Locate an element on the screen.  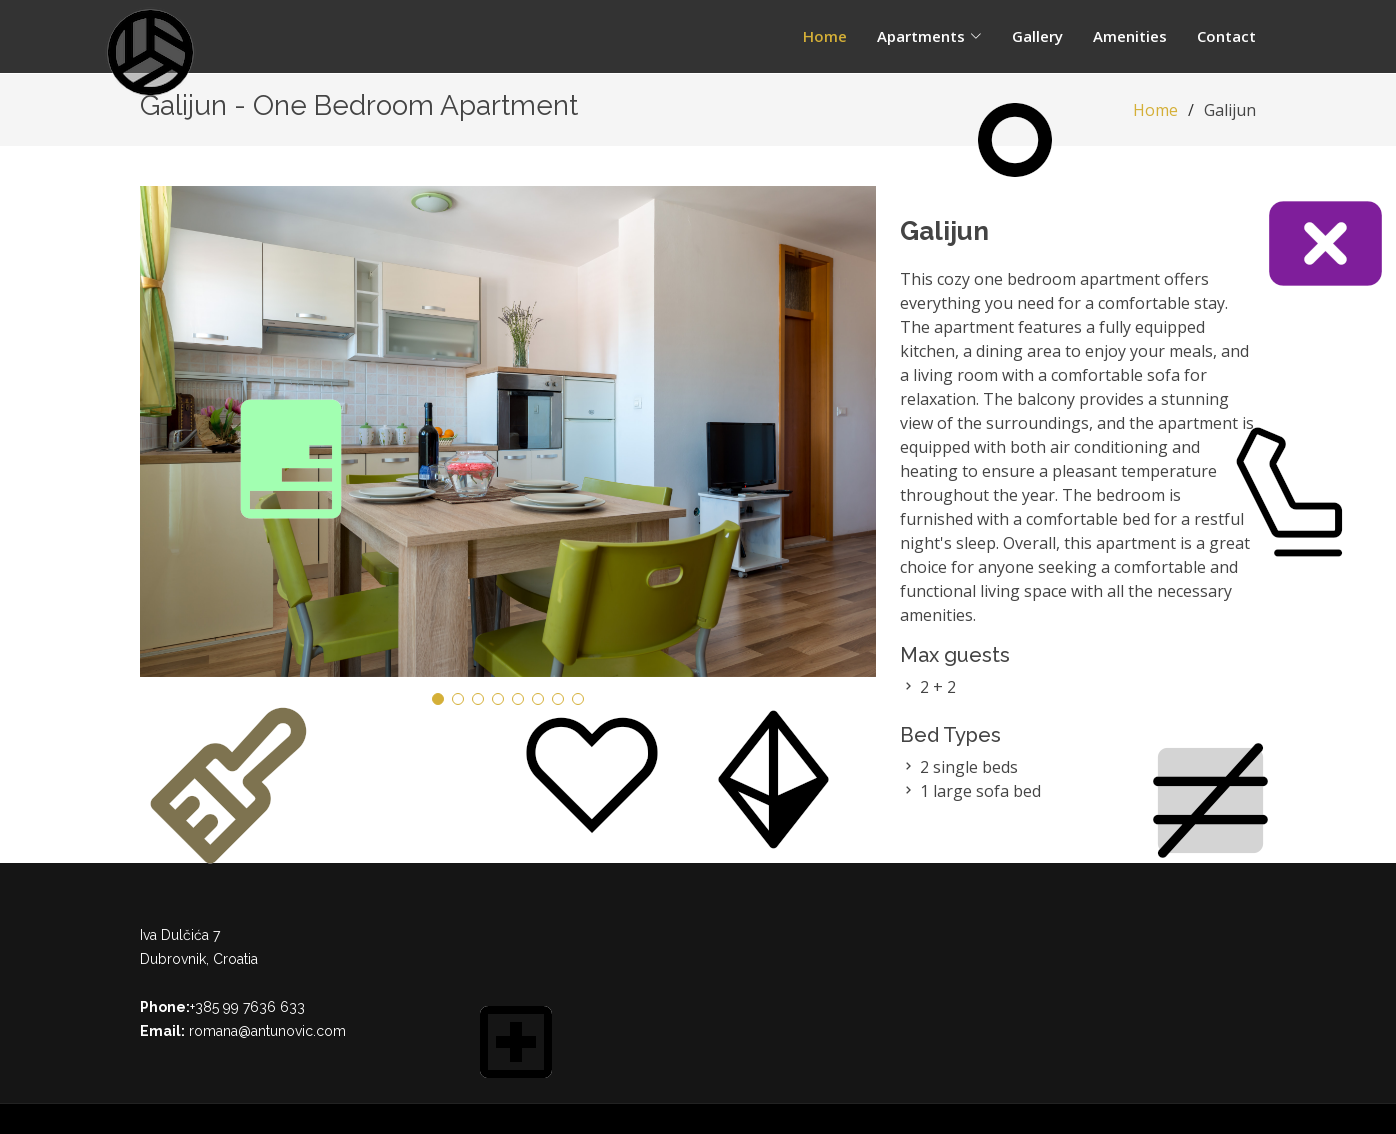
find nearby hospitals or medical facilities is located at coordinates (516, 1042).